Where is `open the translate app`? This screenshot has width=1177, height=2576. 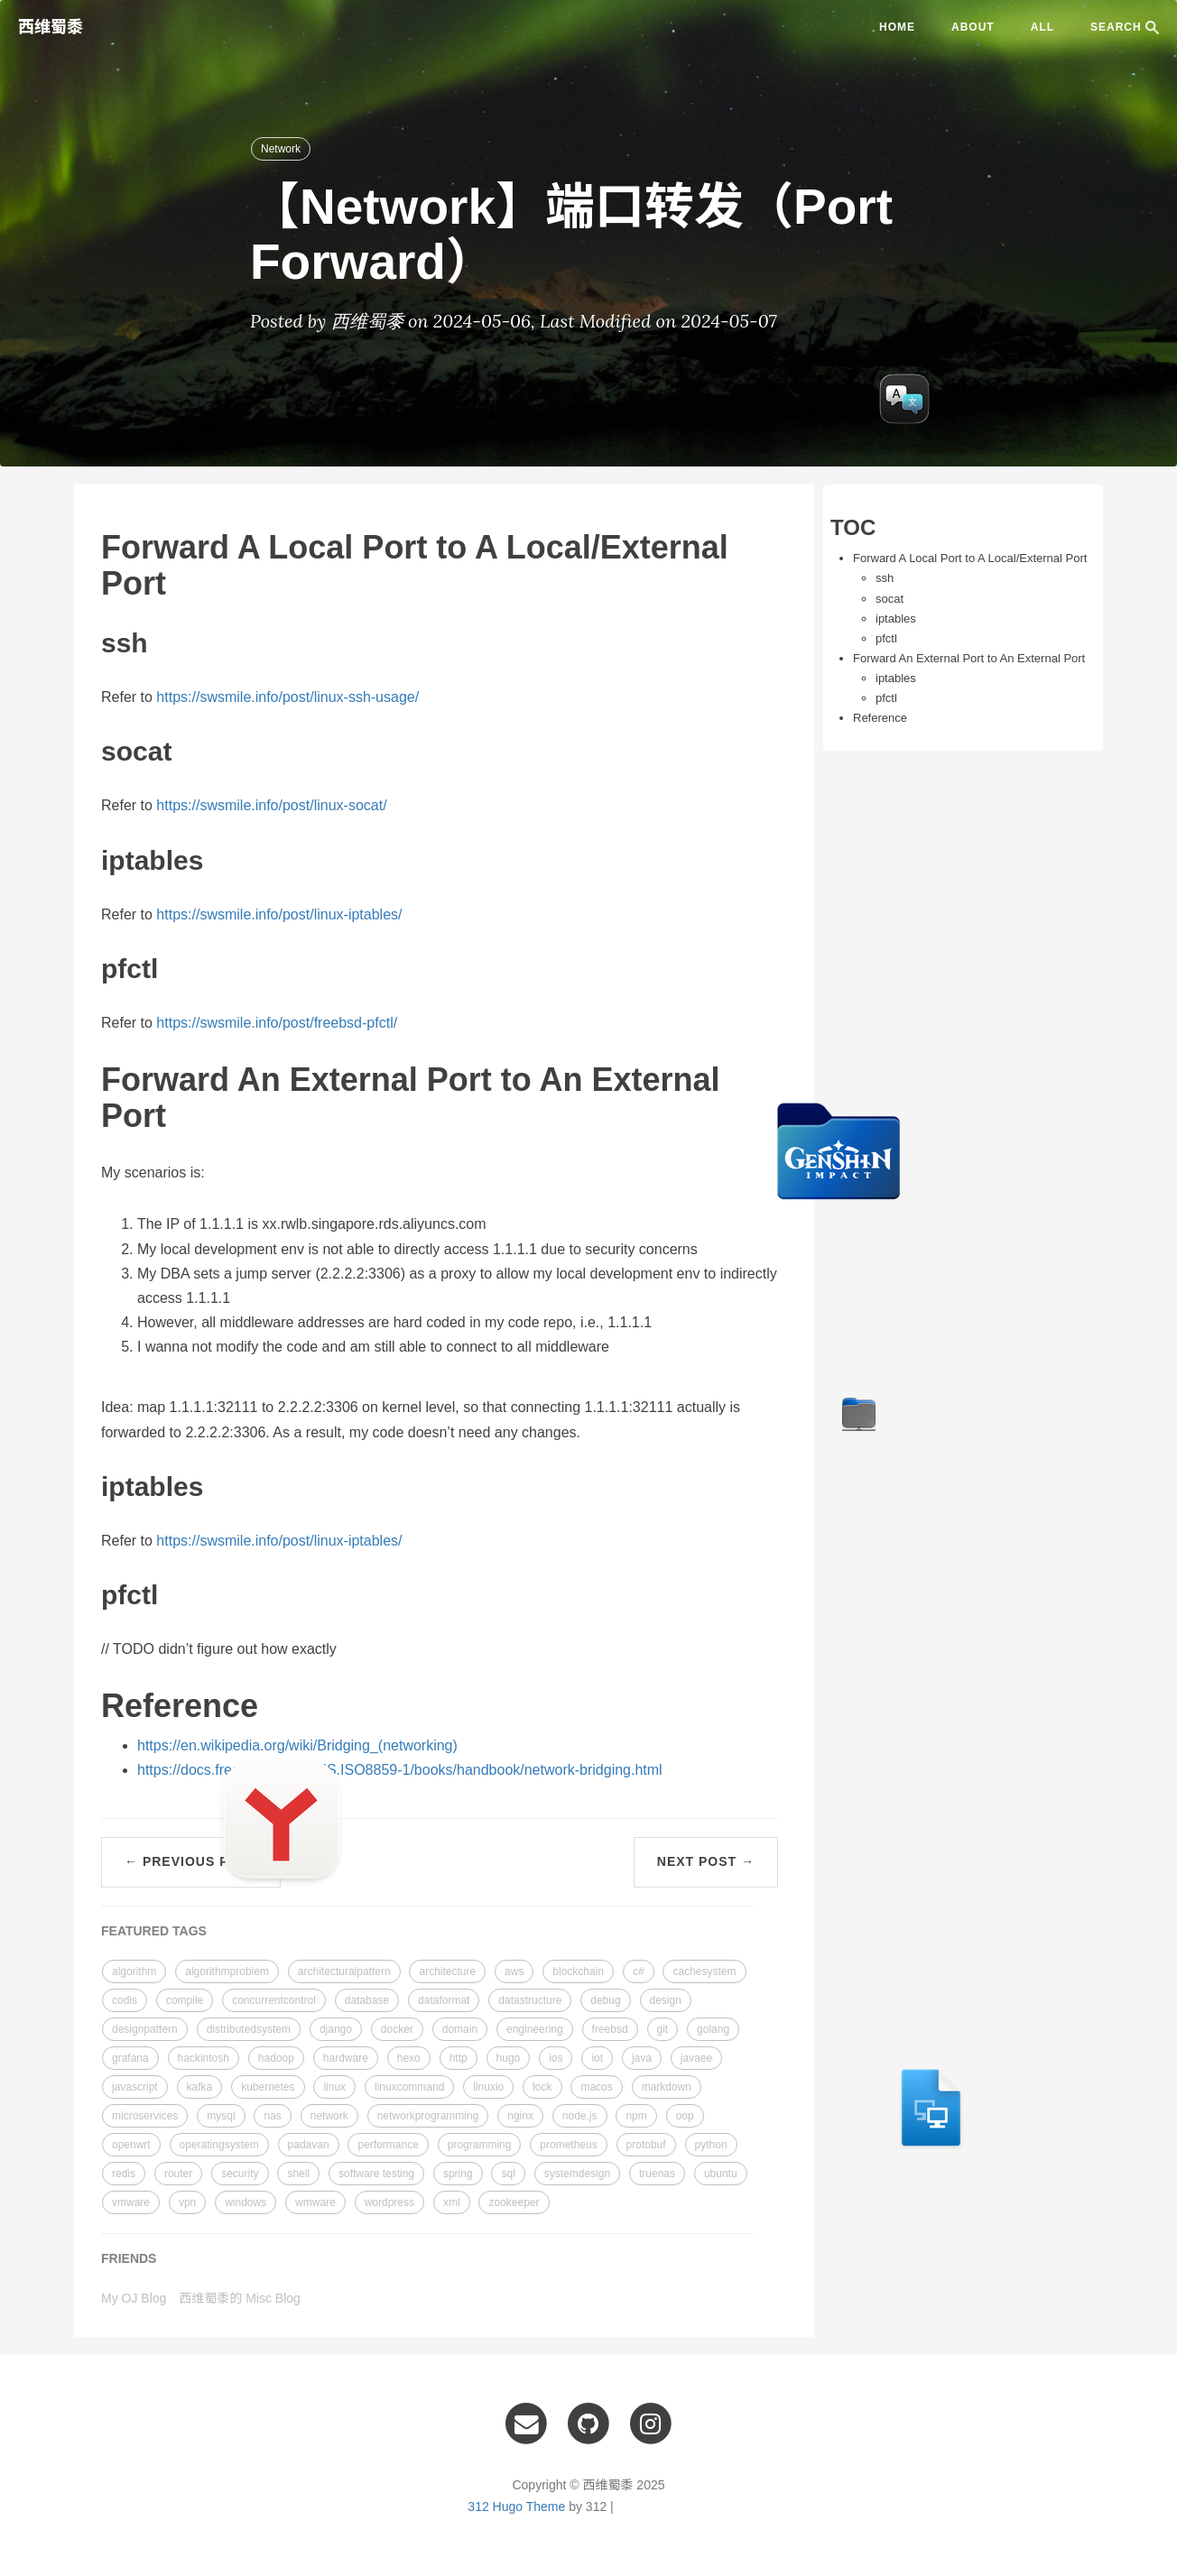 open the translate app is located at coordinates (904, 399).